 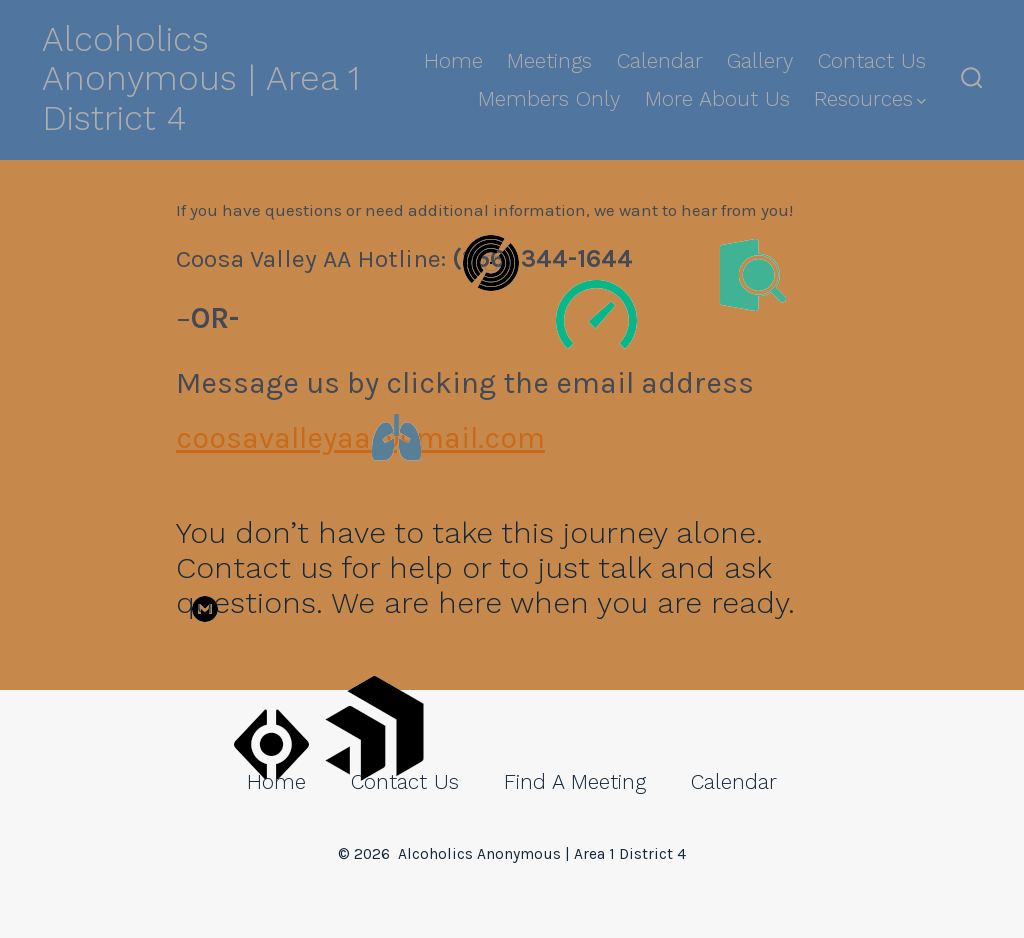 What do you see at coordinates (374, 728) in the screenshot?
I see `progress software company logo` at bounding box center [374, 728].